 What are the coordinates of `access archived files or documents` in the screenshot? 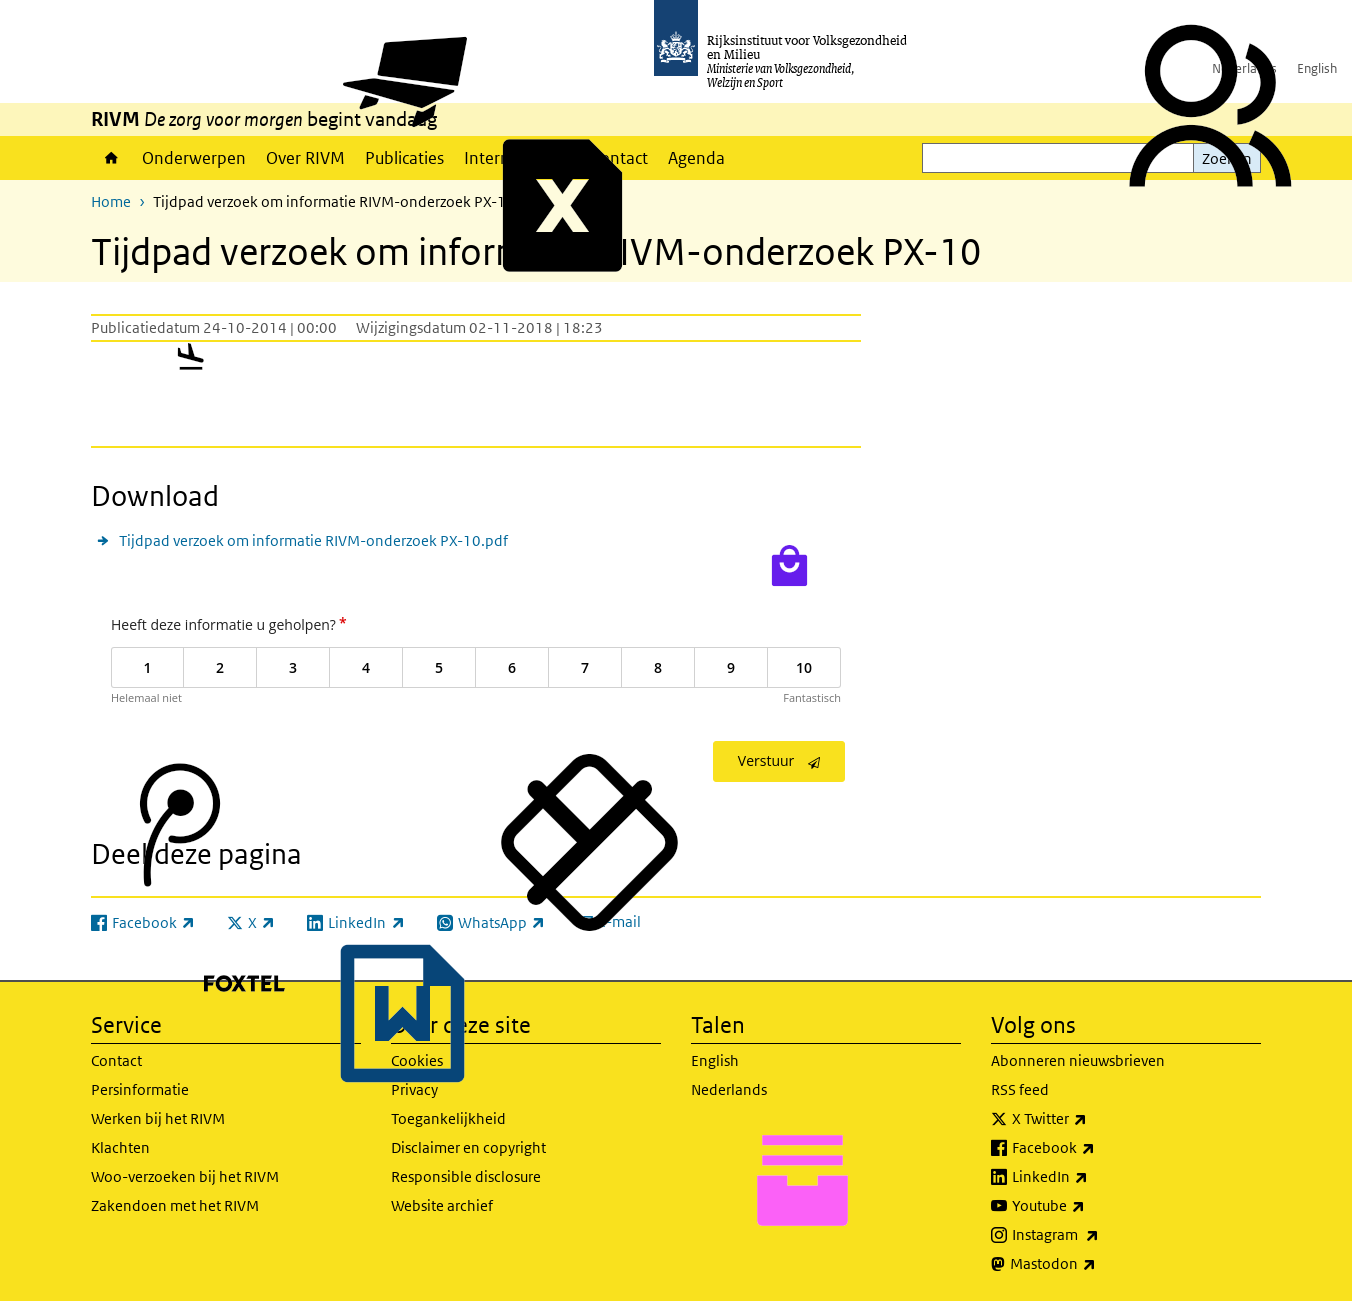 It's located at (802, 1180).